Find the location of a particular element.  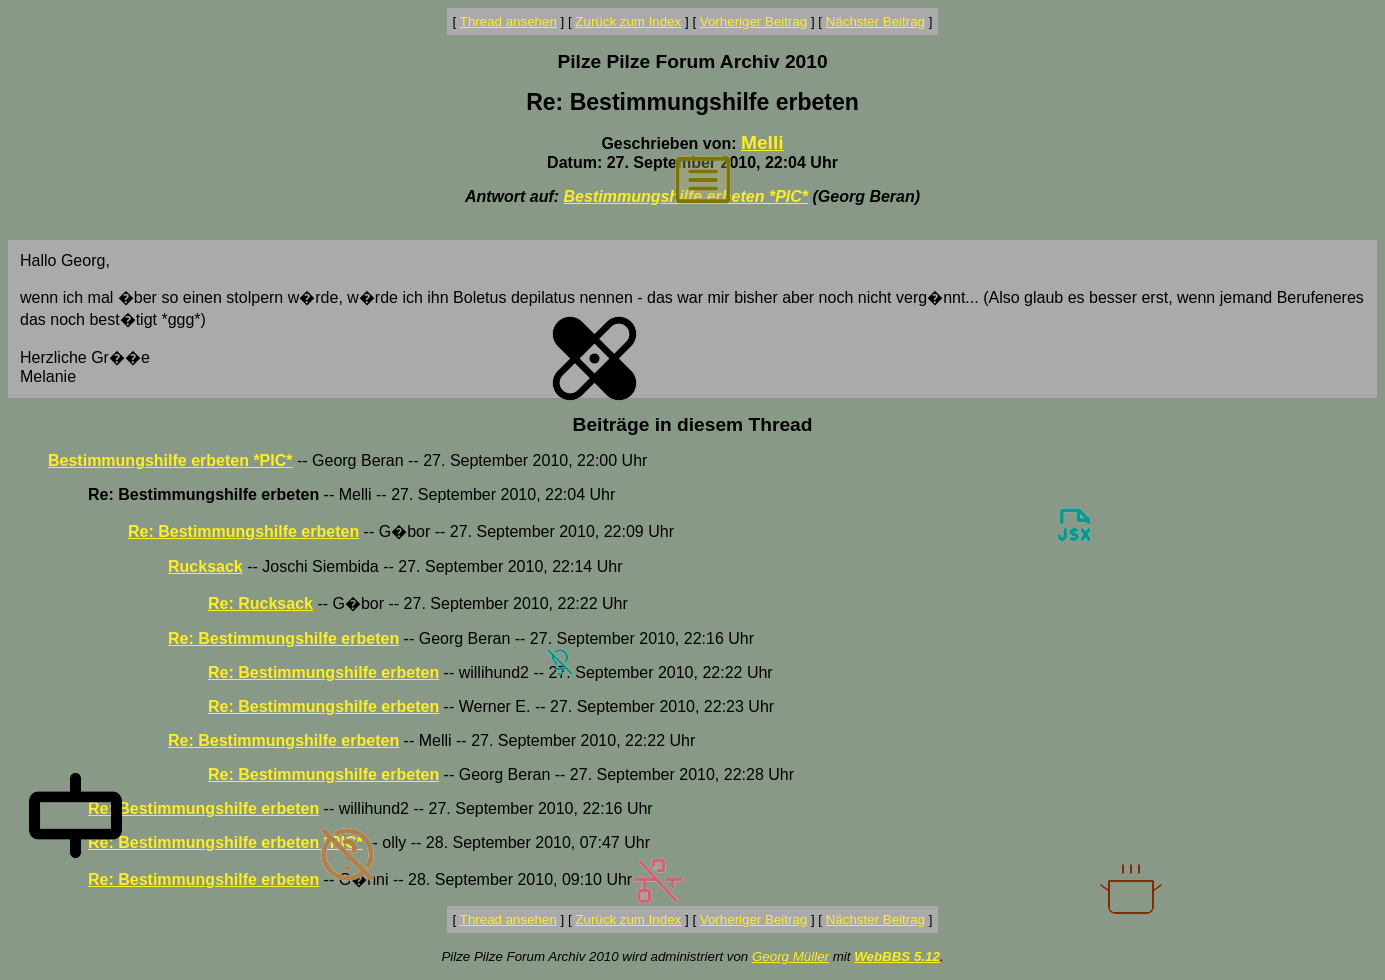

turn off lights or disable lighting is located at coordinates (560, 662).